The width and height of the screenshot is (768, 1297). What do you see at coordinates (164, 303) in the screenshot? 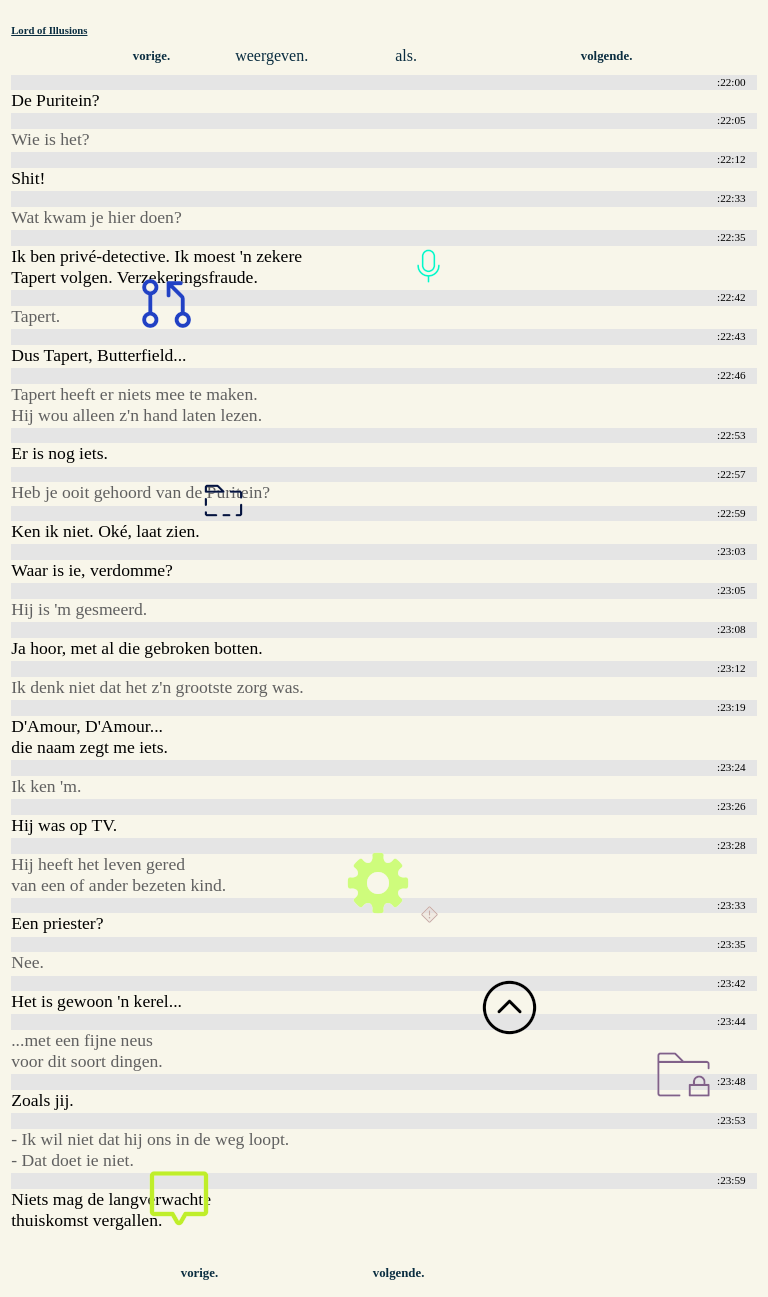
I see `create a new pull request` at bounding box center [164, 303].